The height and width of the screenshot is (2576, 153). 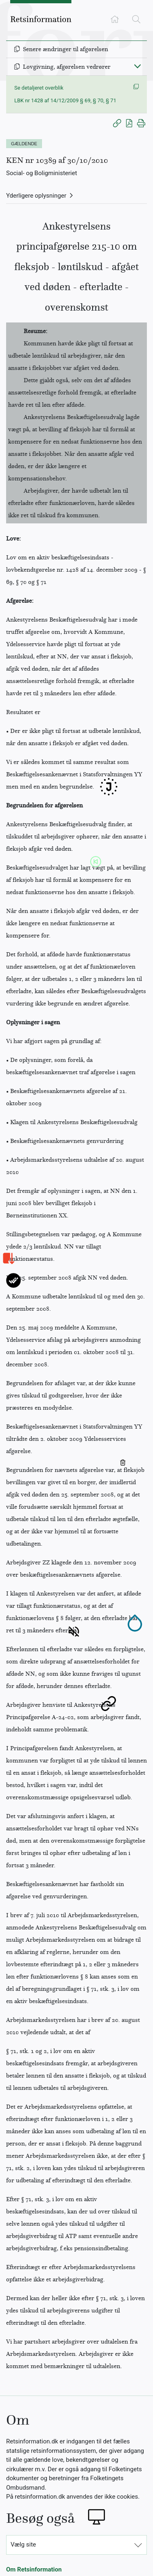 I want to click on mute audio or sound, so click(x=74, y=1632).